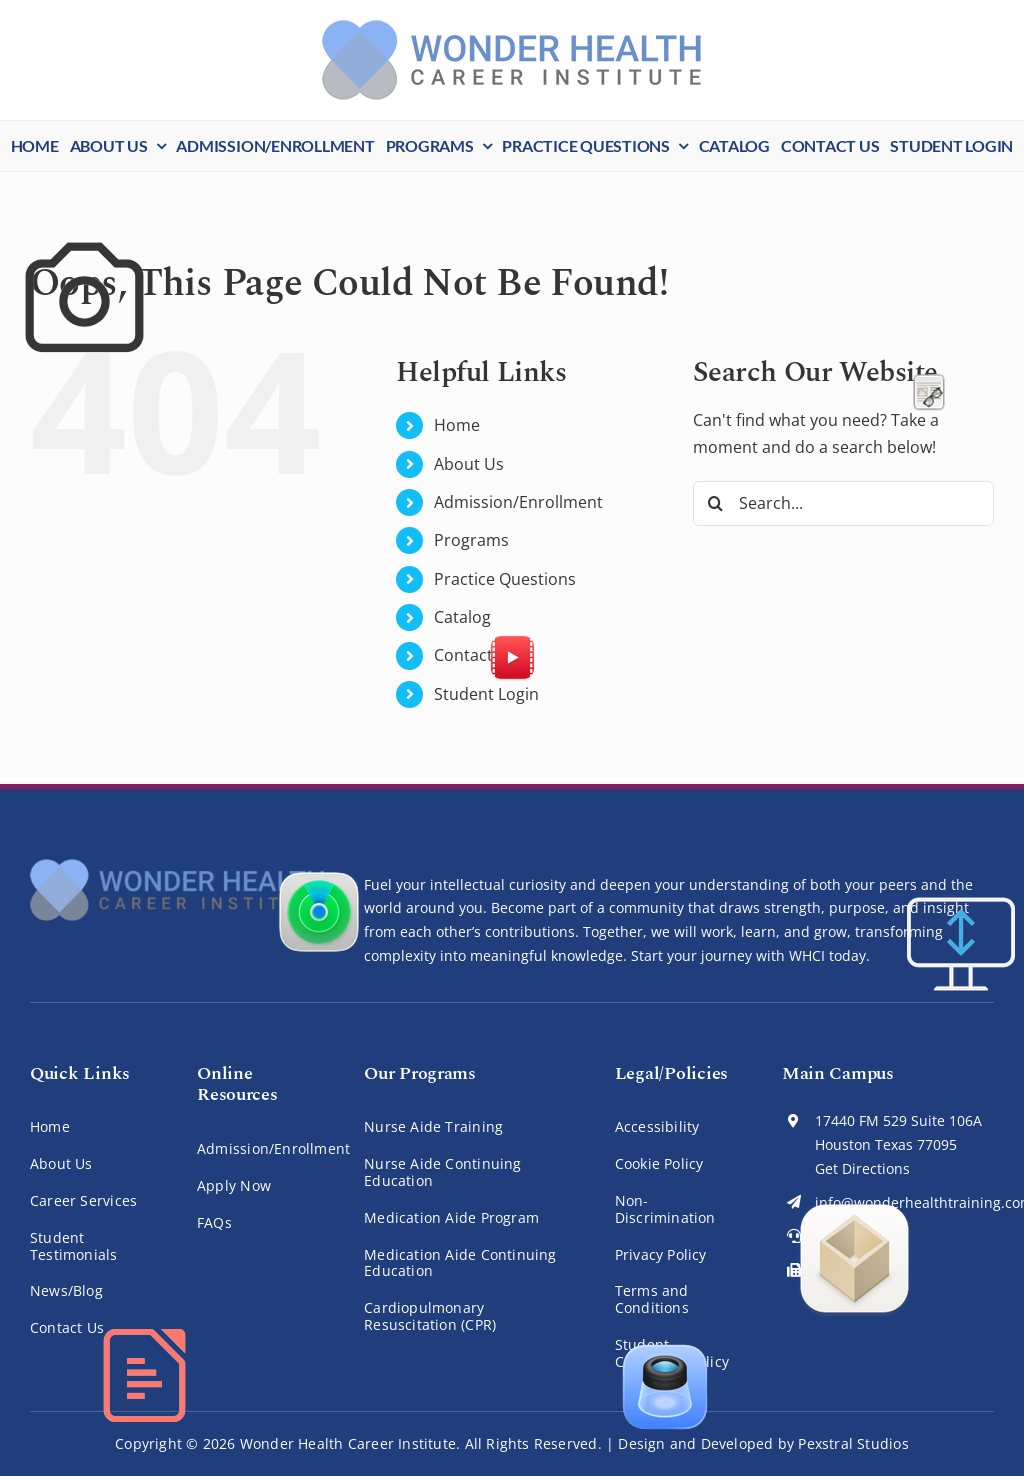  Describe the element at coordinates (512, 657) in the screenshot. I see `open copypastegrab video downloader app` at that location.